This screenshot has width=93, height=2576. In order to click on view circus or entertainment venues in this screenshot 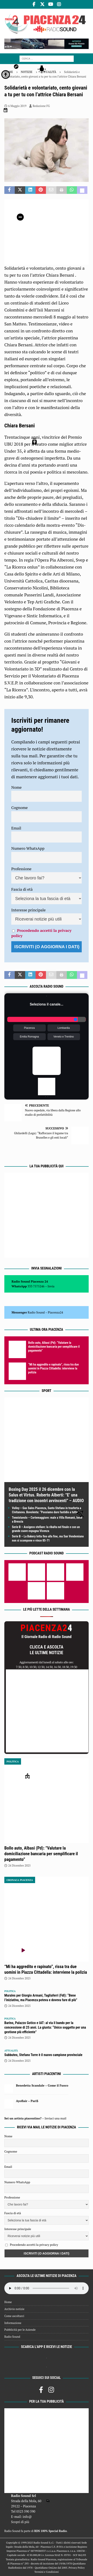, I will do `click(27, 1776)`.